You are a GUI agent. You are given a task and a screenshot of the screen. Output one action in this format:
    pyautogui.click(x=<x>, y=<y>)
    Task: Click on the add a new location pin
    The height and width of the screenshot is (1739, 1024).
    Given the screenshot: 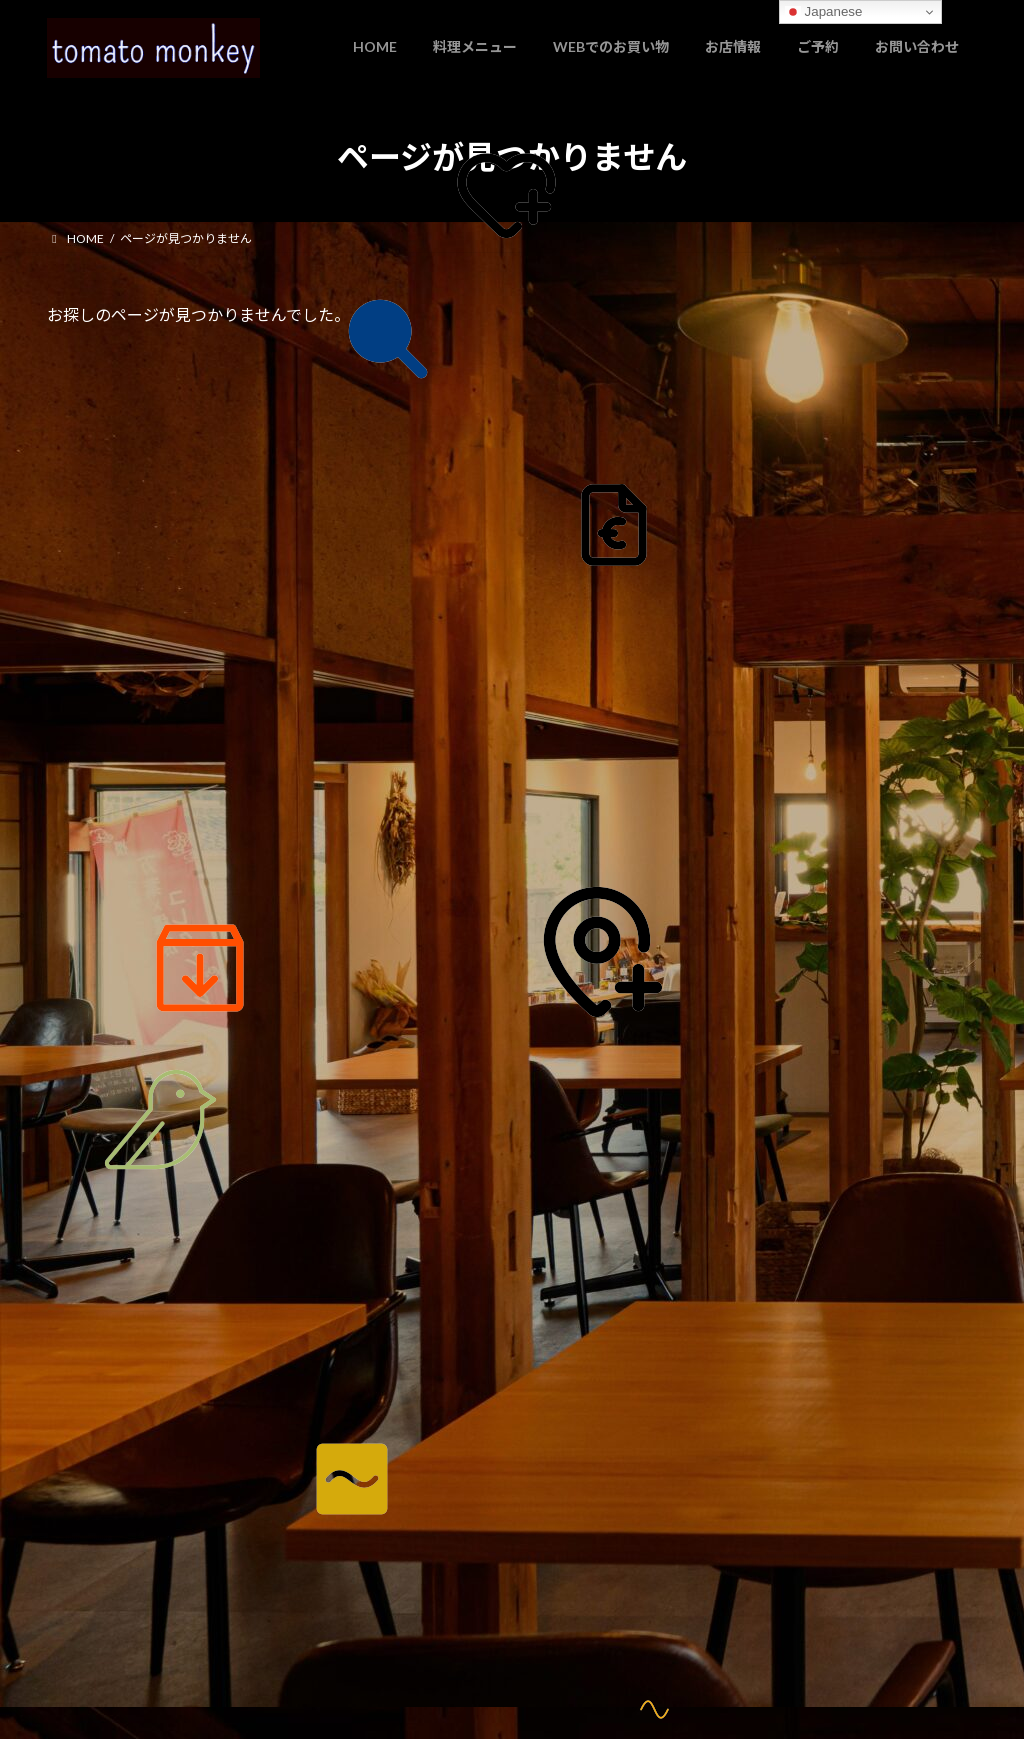 What is the action you would take?
    pyautogui.click(x=597, y=952)
    